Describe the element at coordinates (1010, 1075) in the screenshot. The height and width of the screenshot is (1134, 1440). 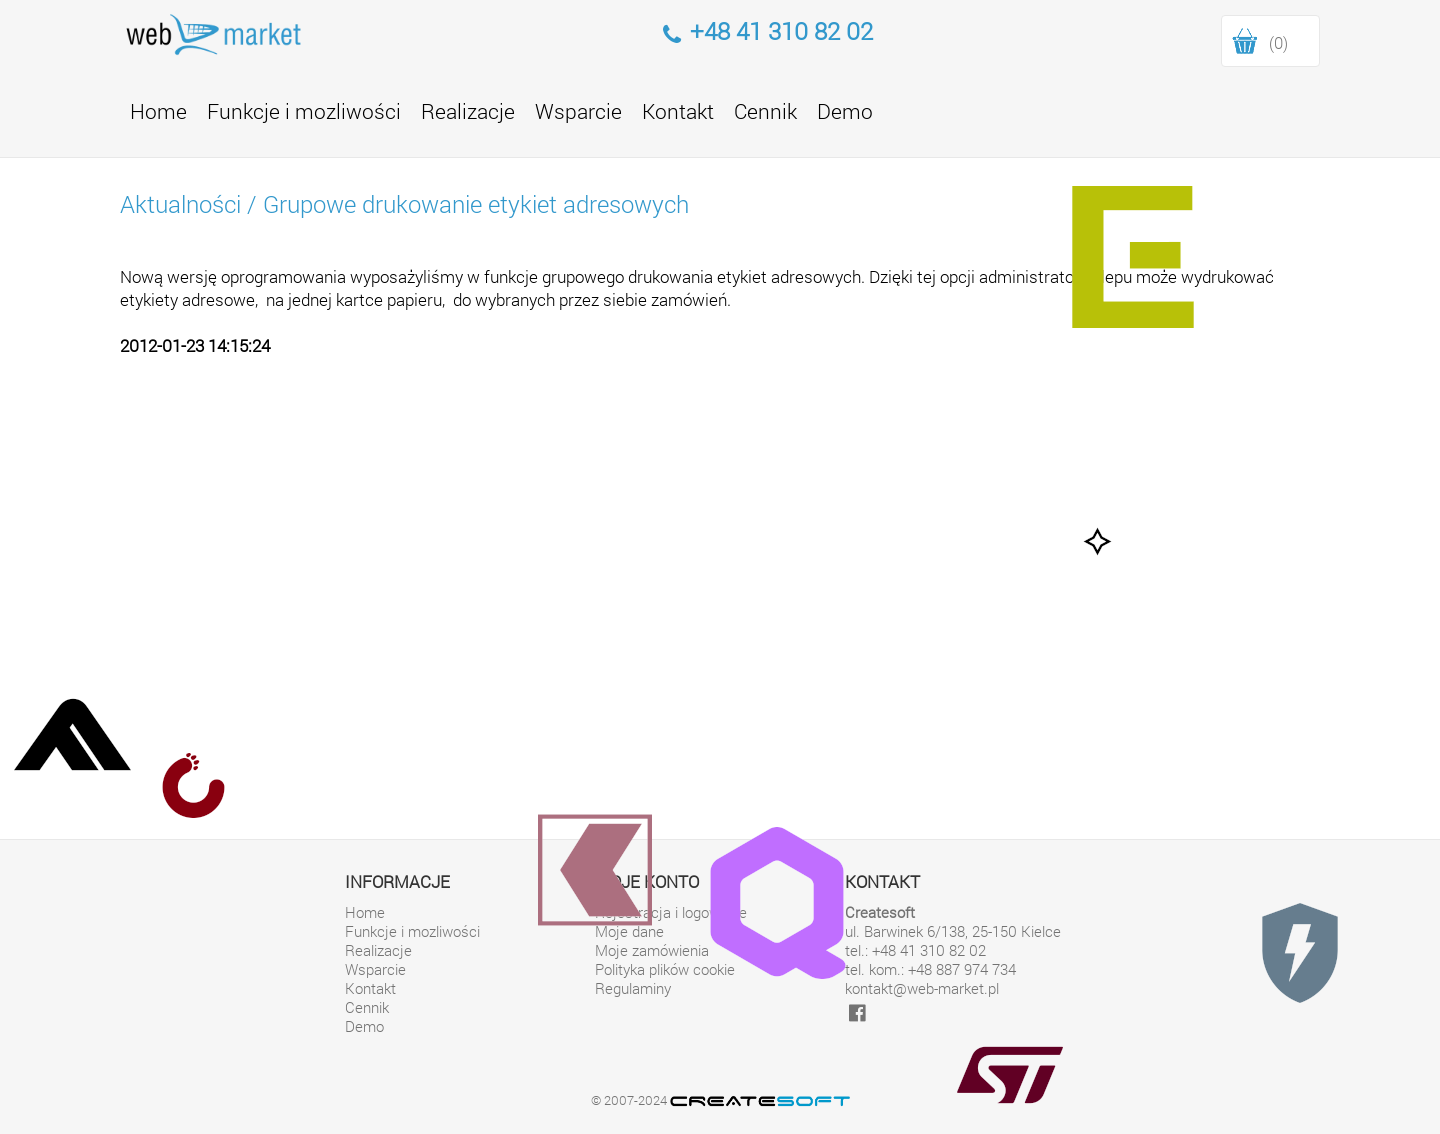
I see `STMicroelectronics company logo` at that location.